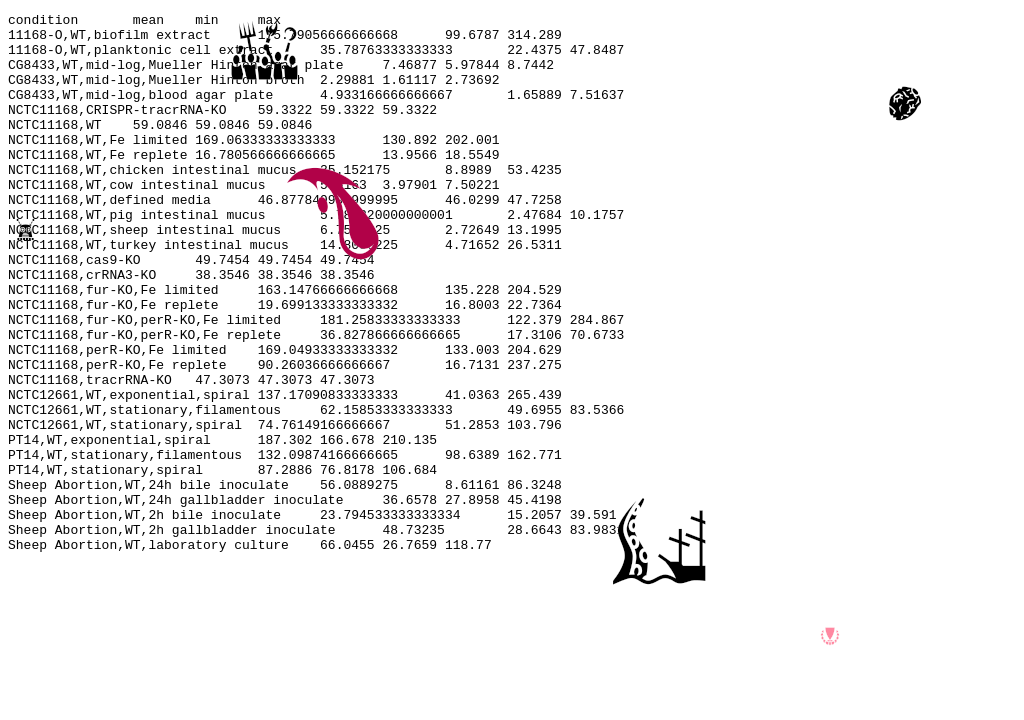 The height and width of the screenshot is (720, 1024). I want to click on indicates a slime or liquid-based ability in a game, so click(332, 214).